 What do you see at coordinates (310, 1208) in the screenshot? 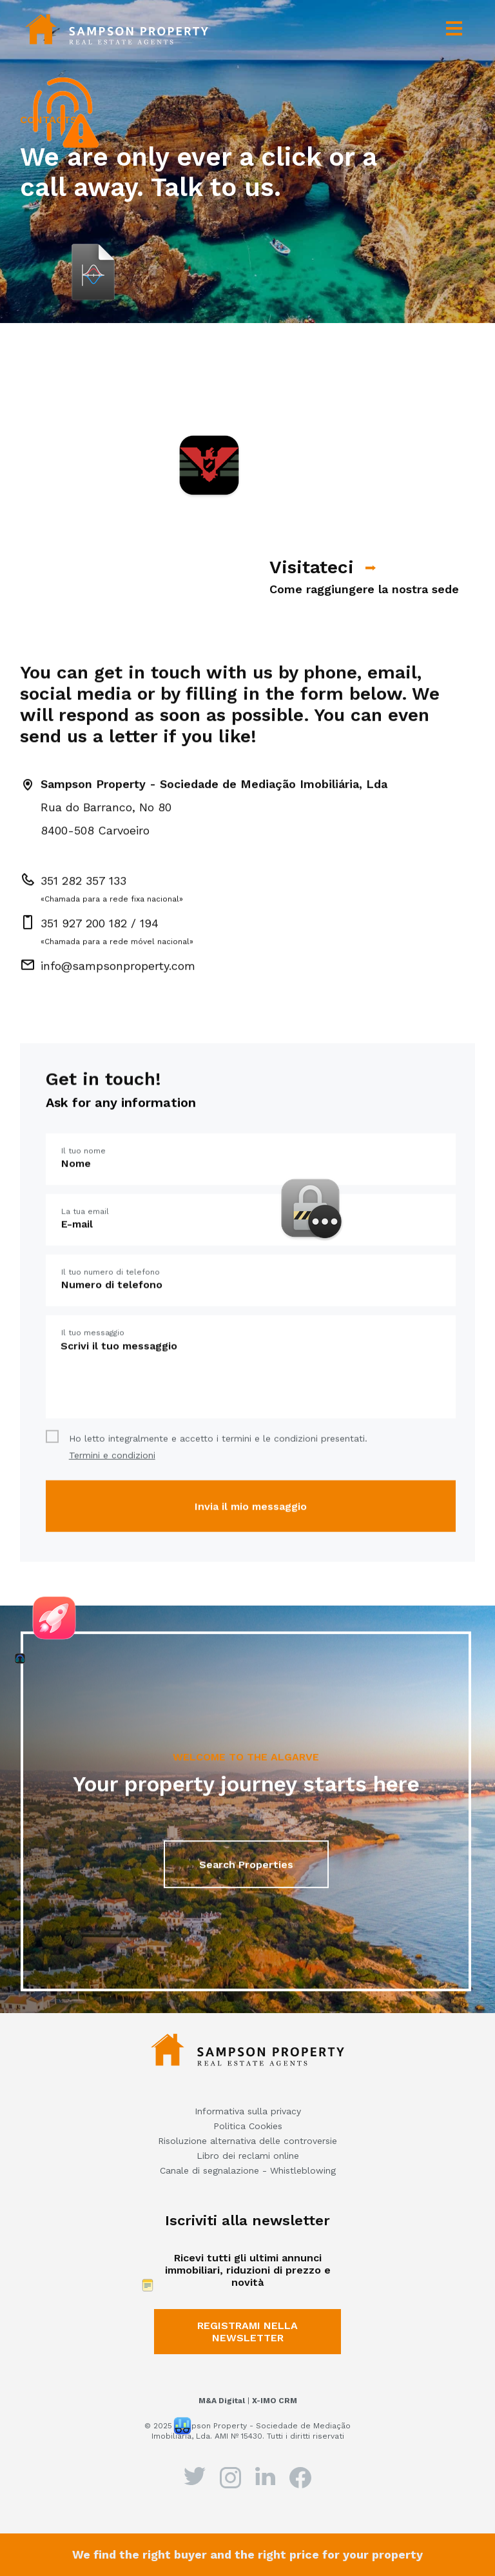
I see `open cipher password manager app` at bounding box center [310, 1208].